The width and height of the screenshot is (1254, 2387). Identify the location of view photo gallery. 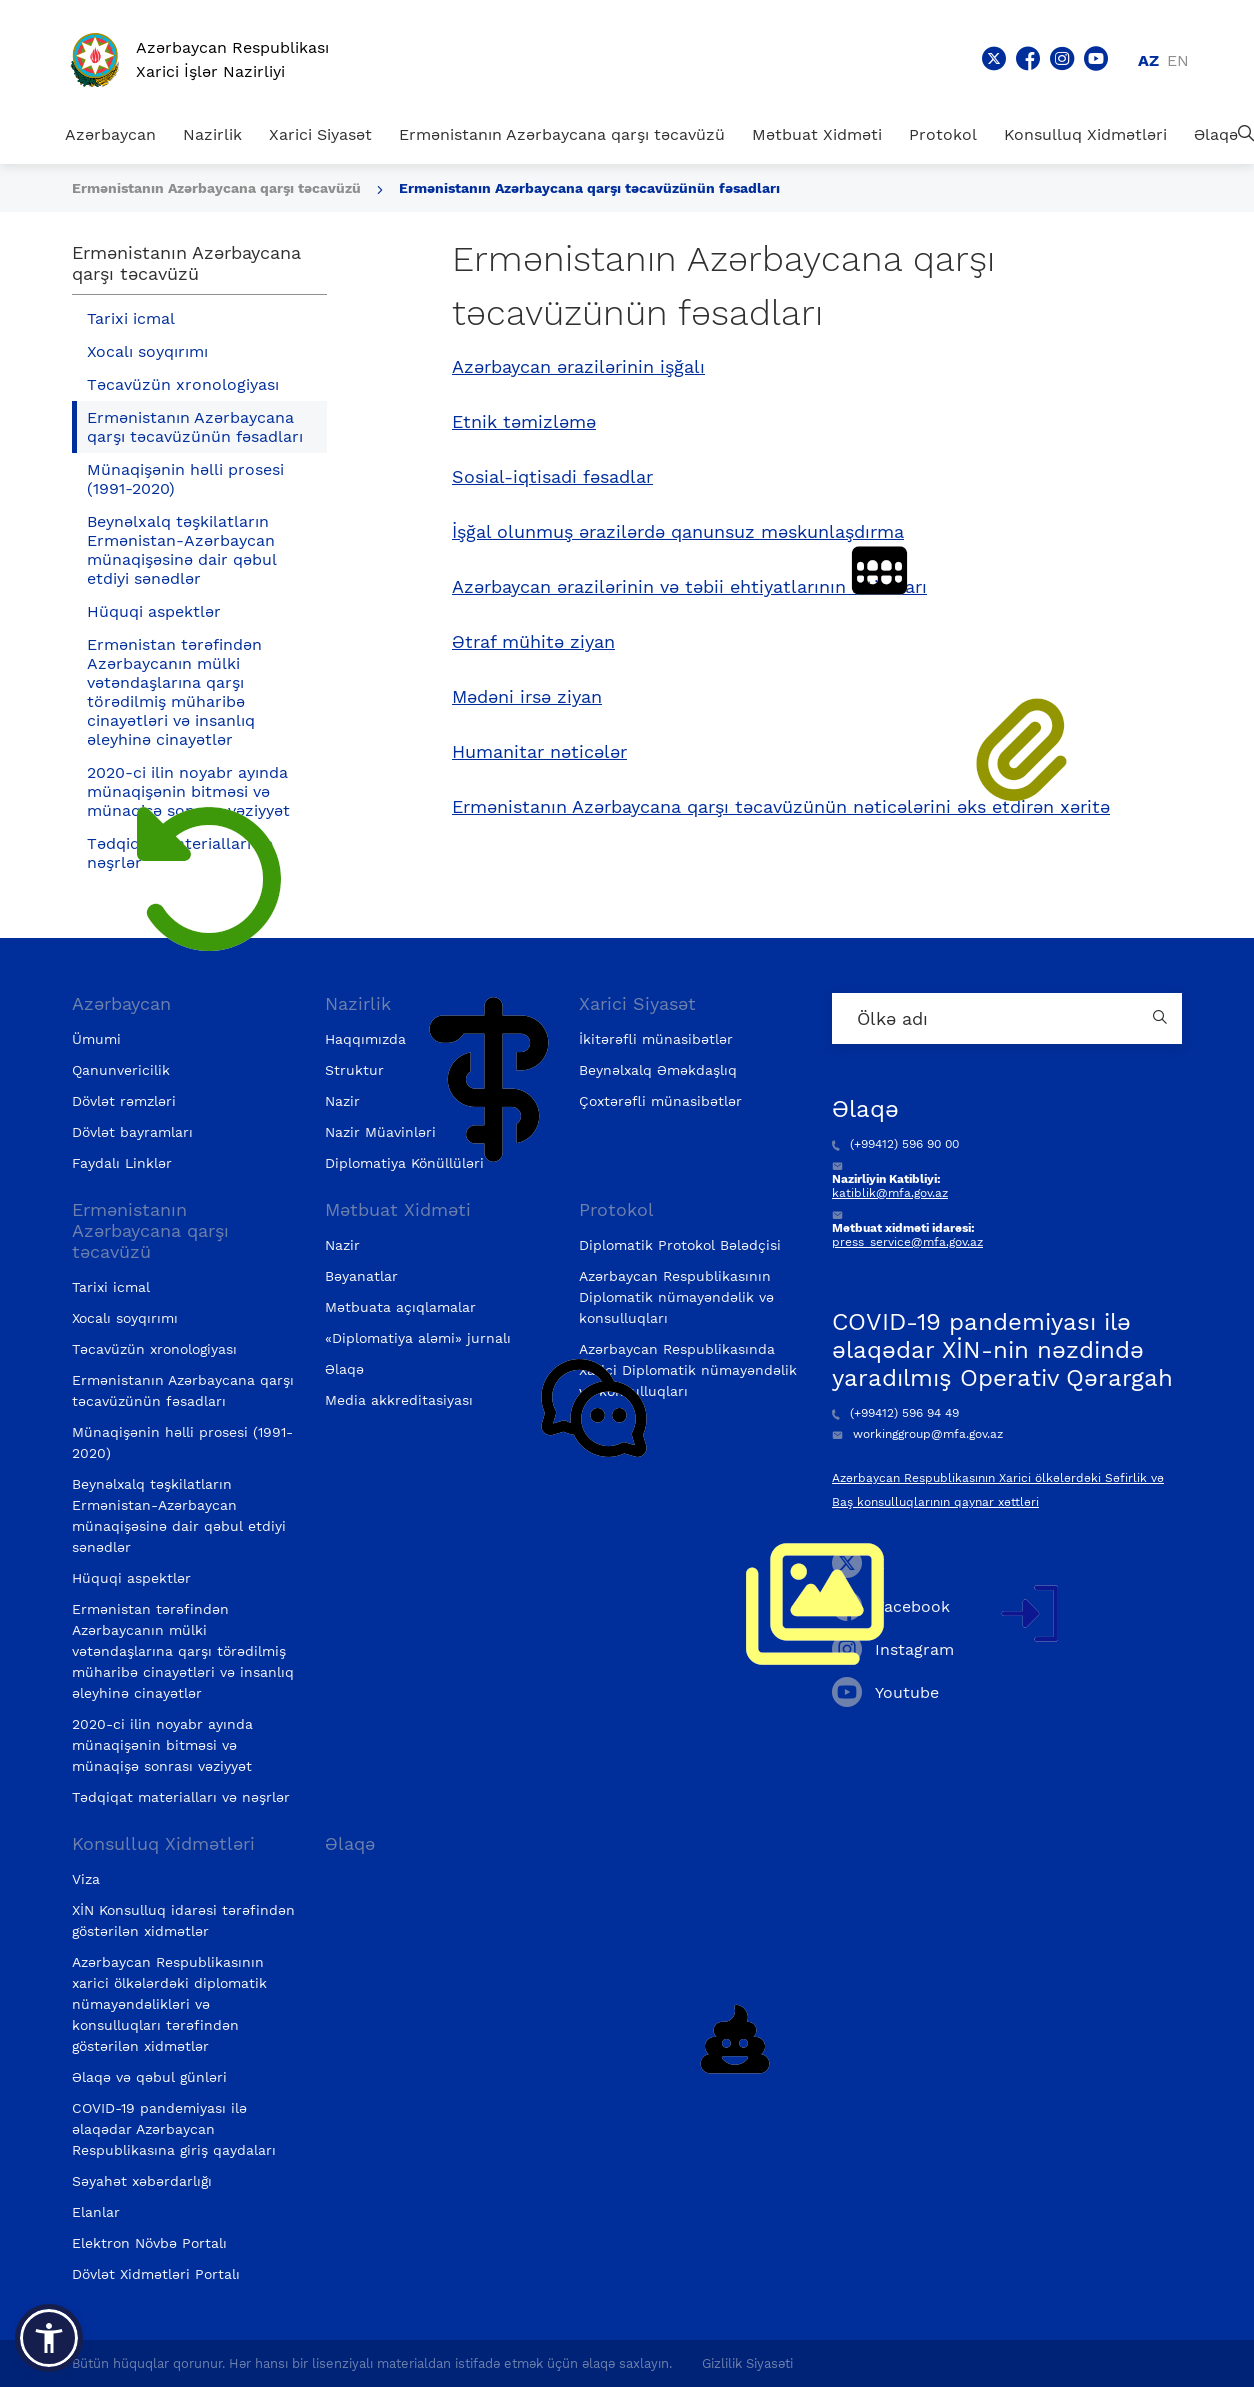
(819, 1600).